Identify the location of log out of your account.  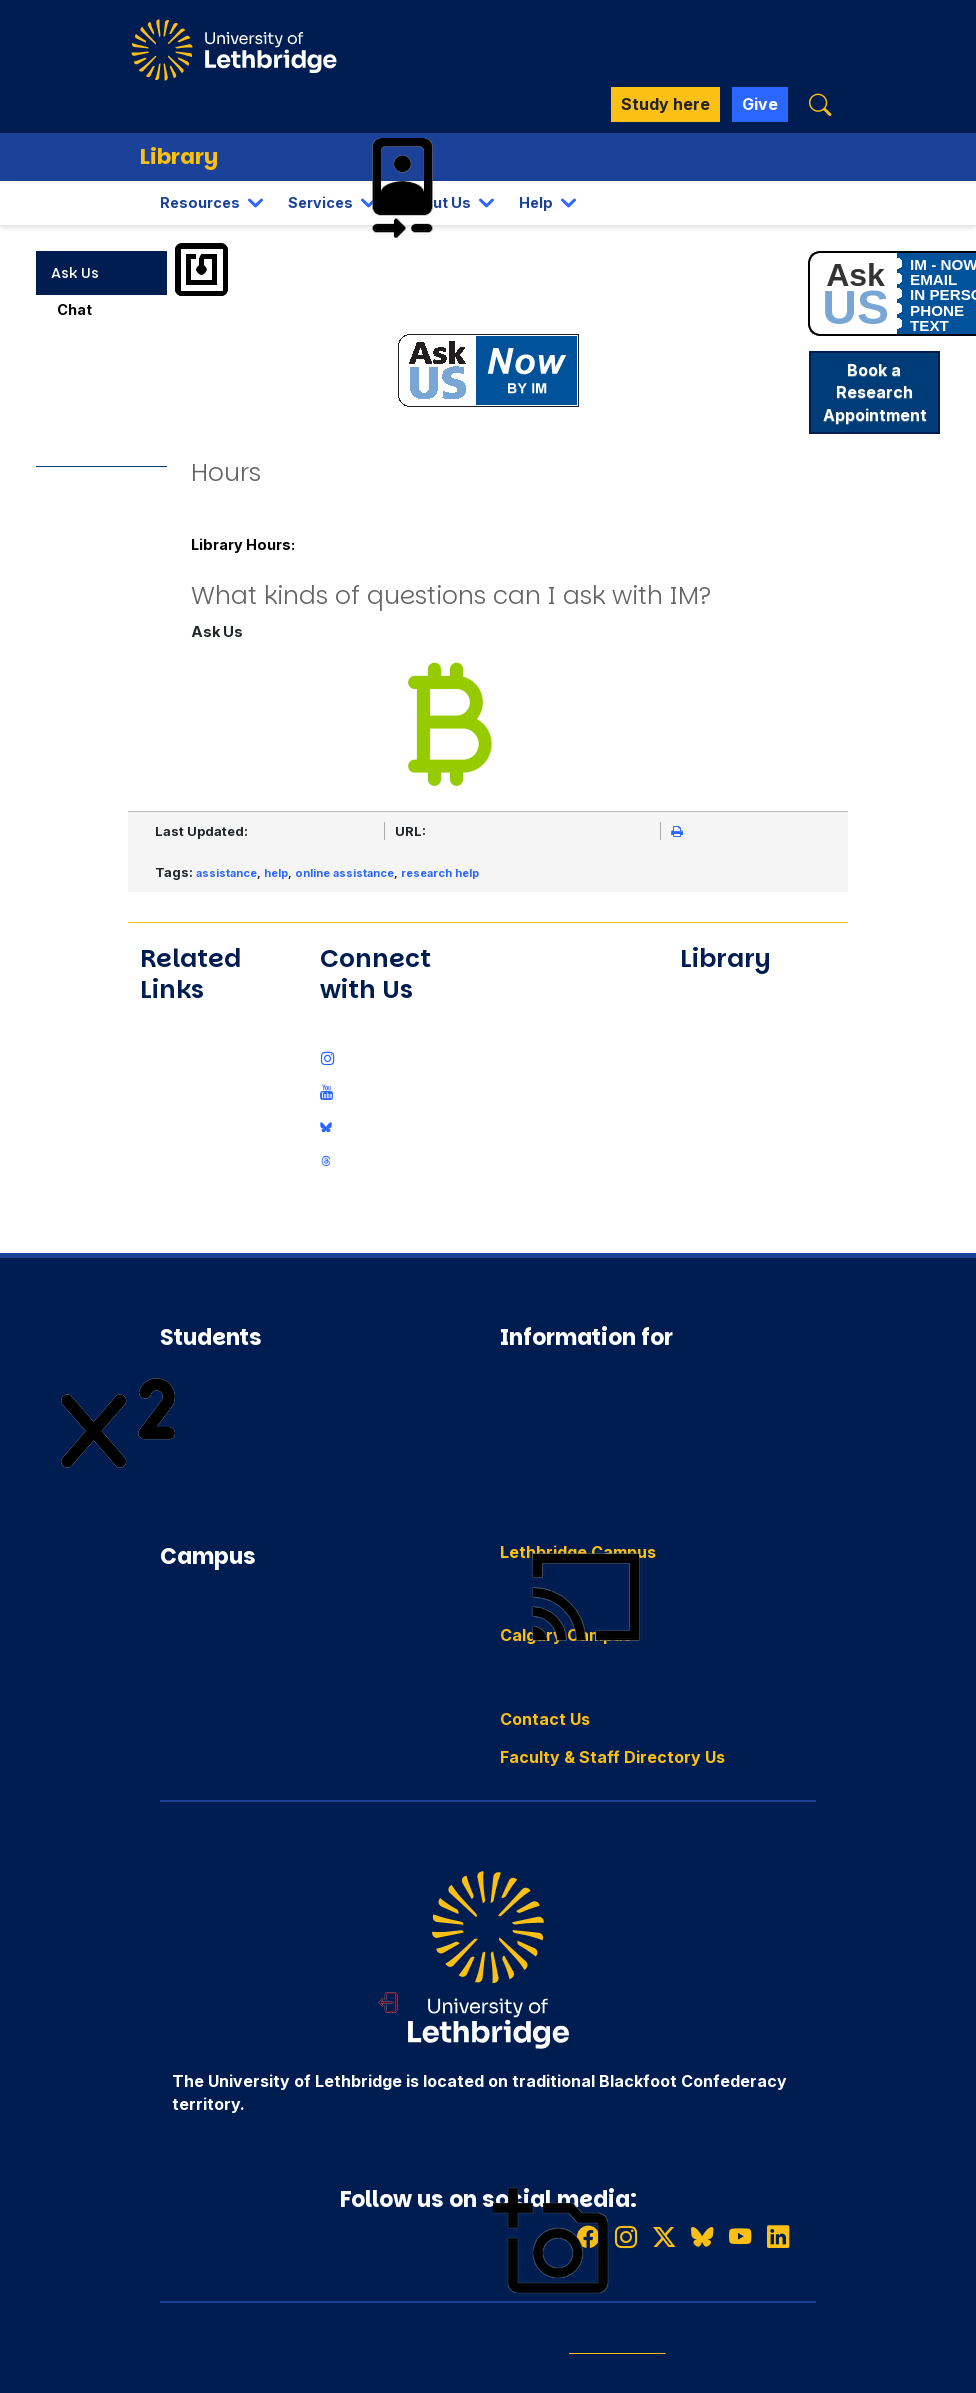
(389, 2002).